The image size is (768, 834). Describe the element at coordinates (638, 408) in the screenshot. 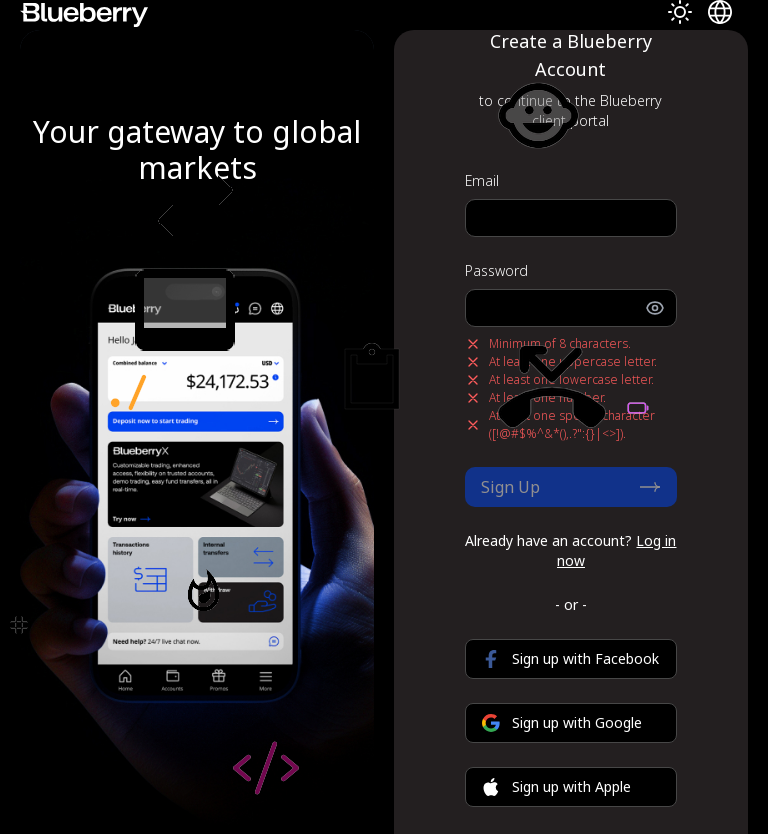

I see `indicates battery is completely drained` at that location.